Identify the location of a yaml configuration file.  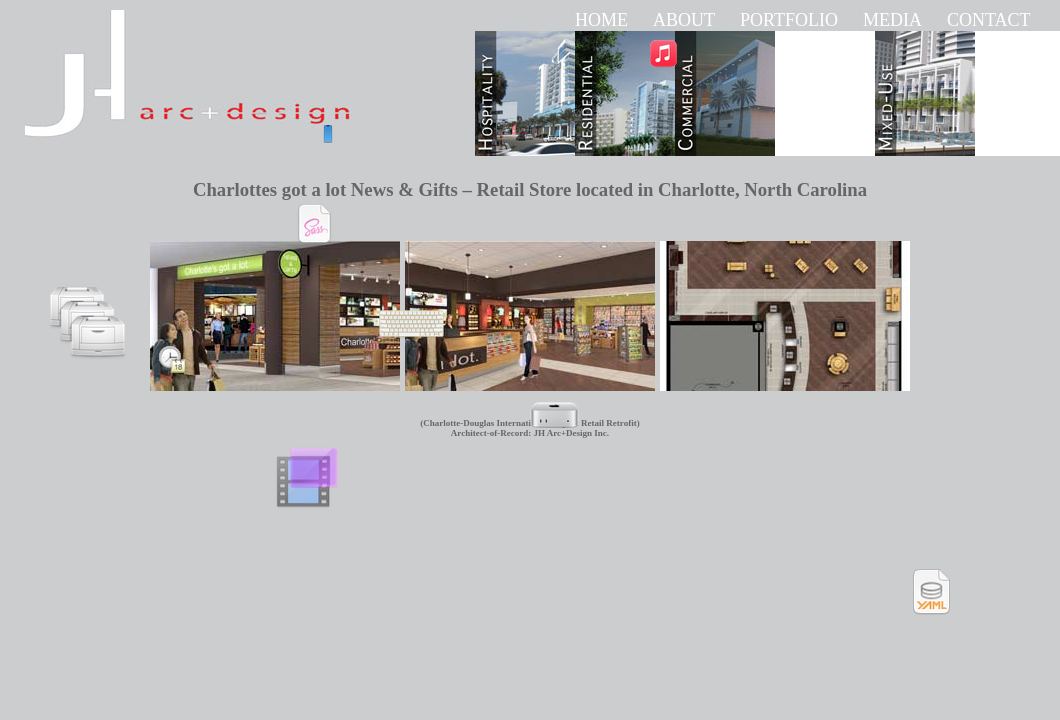
(931, 591).